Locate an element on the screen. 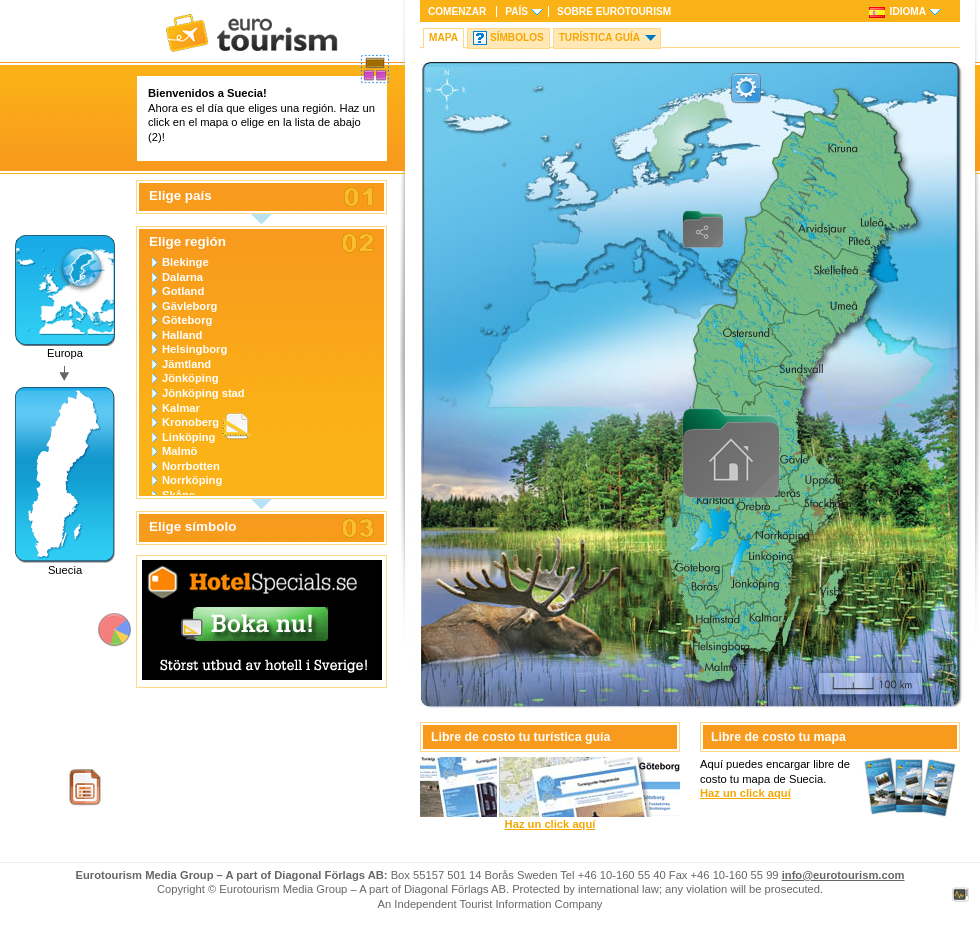 This screenshot has height=926, width=980. open baobab disk usage analyzer is located at coordinates (114, 629).